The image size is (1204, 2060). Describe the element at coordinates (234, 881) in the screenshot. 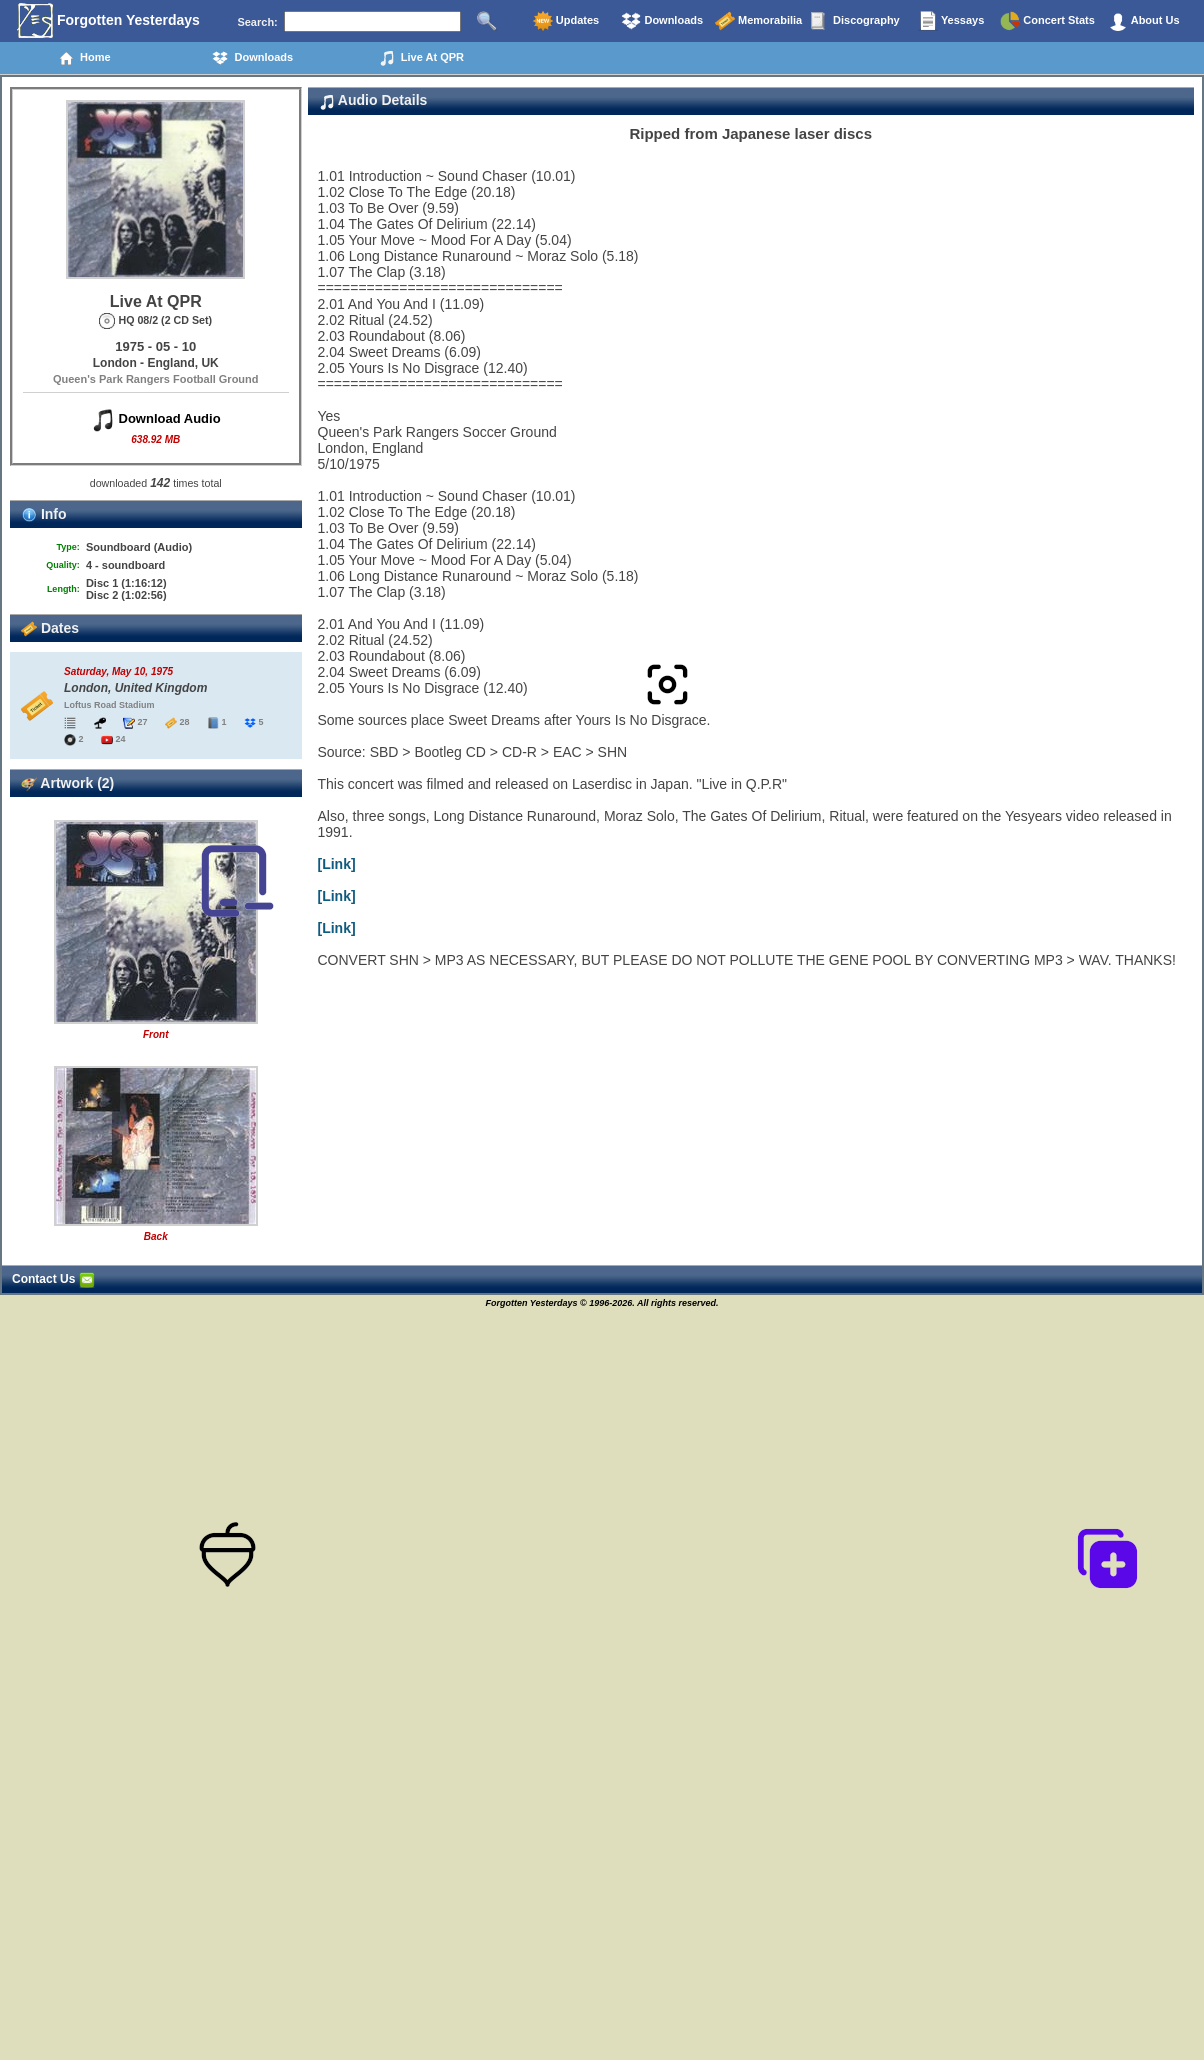

I see `remove an iPad from connected devices` at that location.